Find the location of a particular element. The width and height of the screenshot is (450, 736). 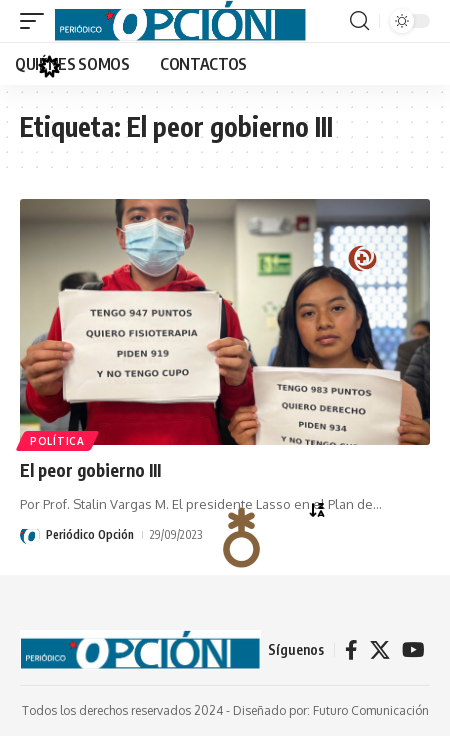

indicates non-binary gender identity option is located at coordinates (241, 537).